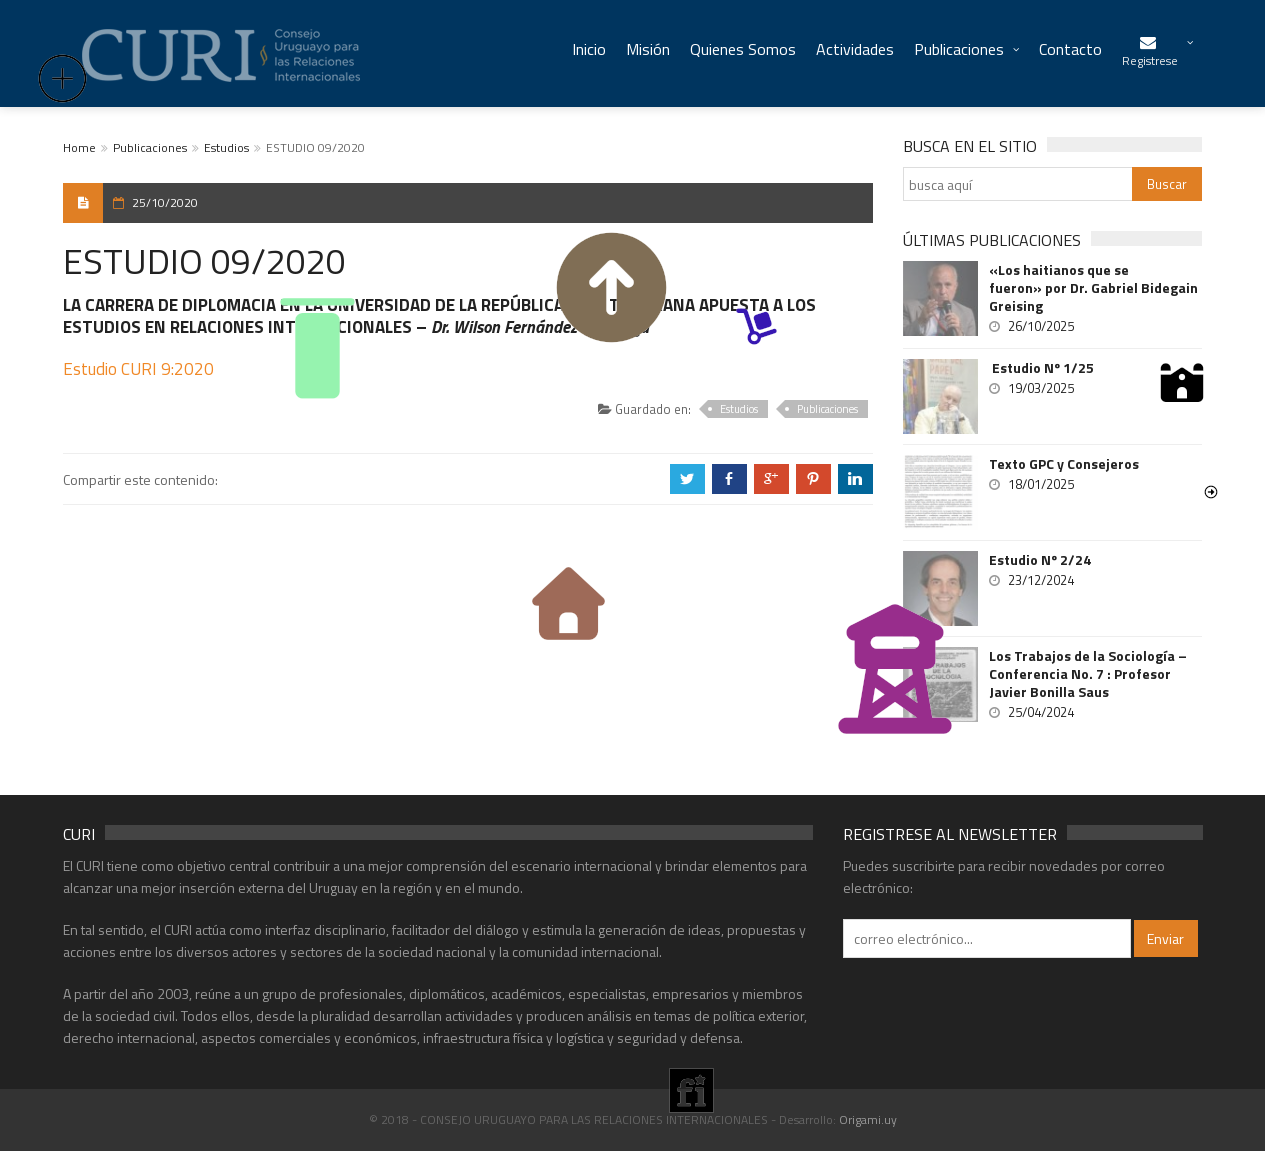 This screenshot has height=1151, width=1265. Describe the element at coordinates (895, 669) in the screenshot. I see `view observation tower or lookout point` at that location.